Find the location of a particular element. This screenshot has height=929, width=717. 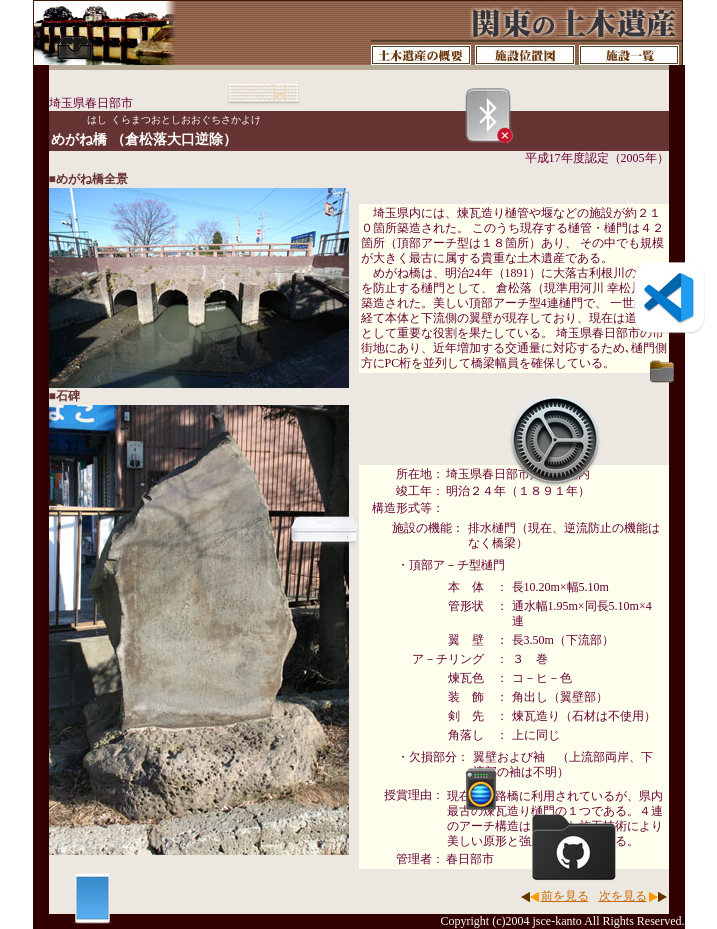

access RAID 0 storage configuration settings is located at coordinates (481, 789).